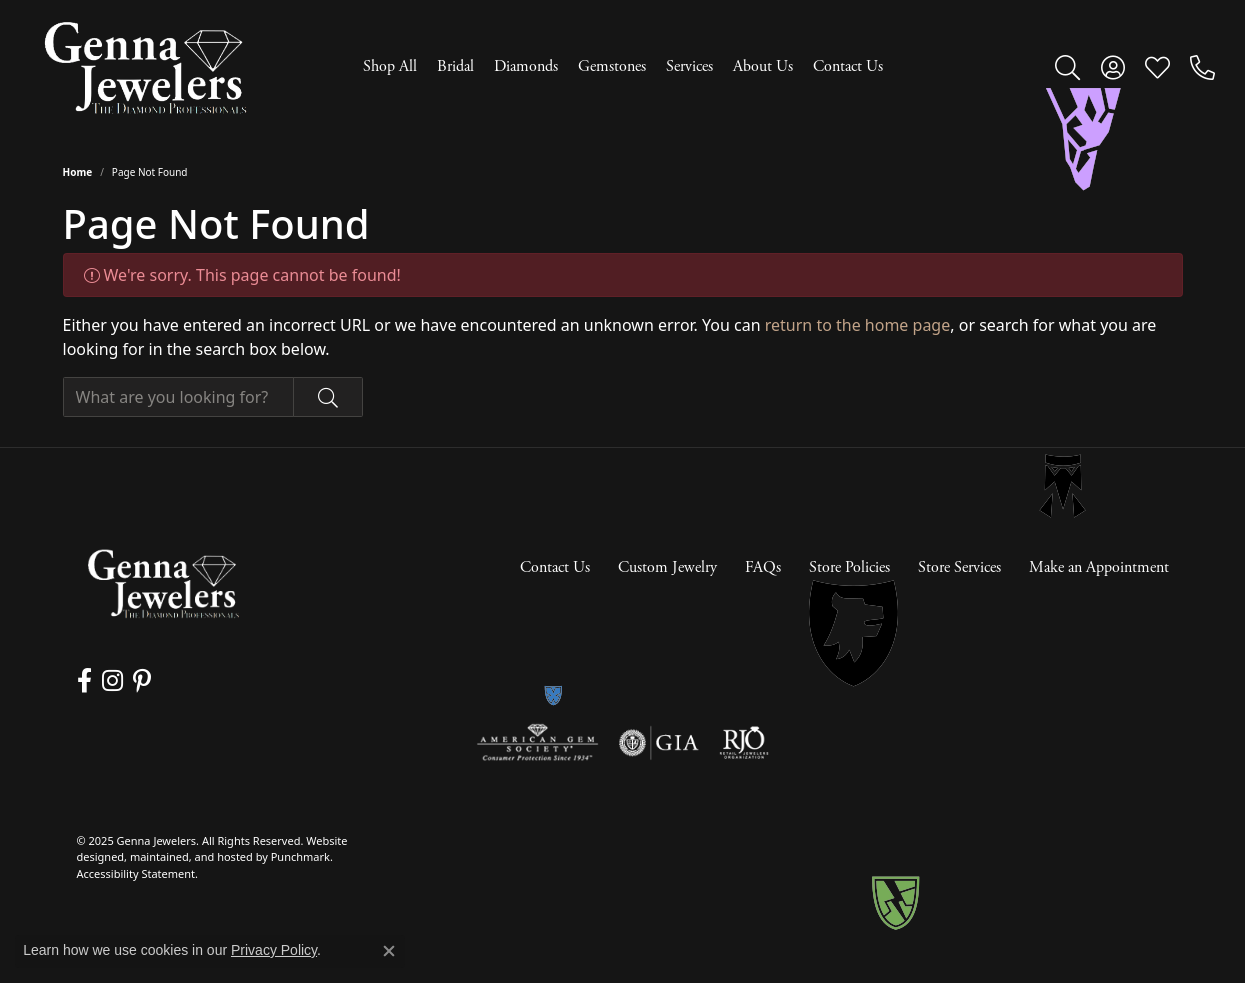 This screenshot has width=1245, height=983. I want to click on indicates a revoked or lost achievement, so click(1062, 485).